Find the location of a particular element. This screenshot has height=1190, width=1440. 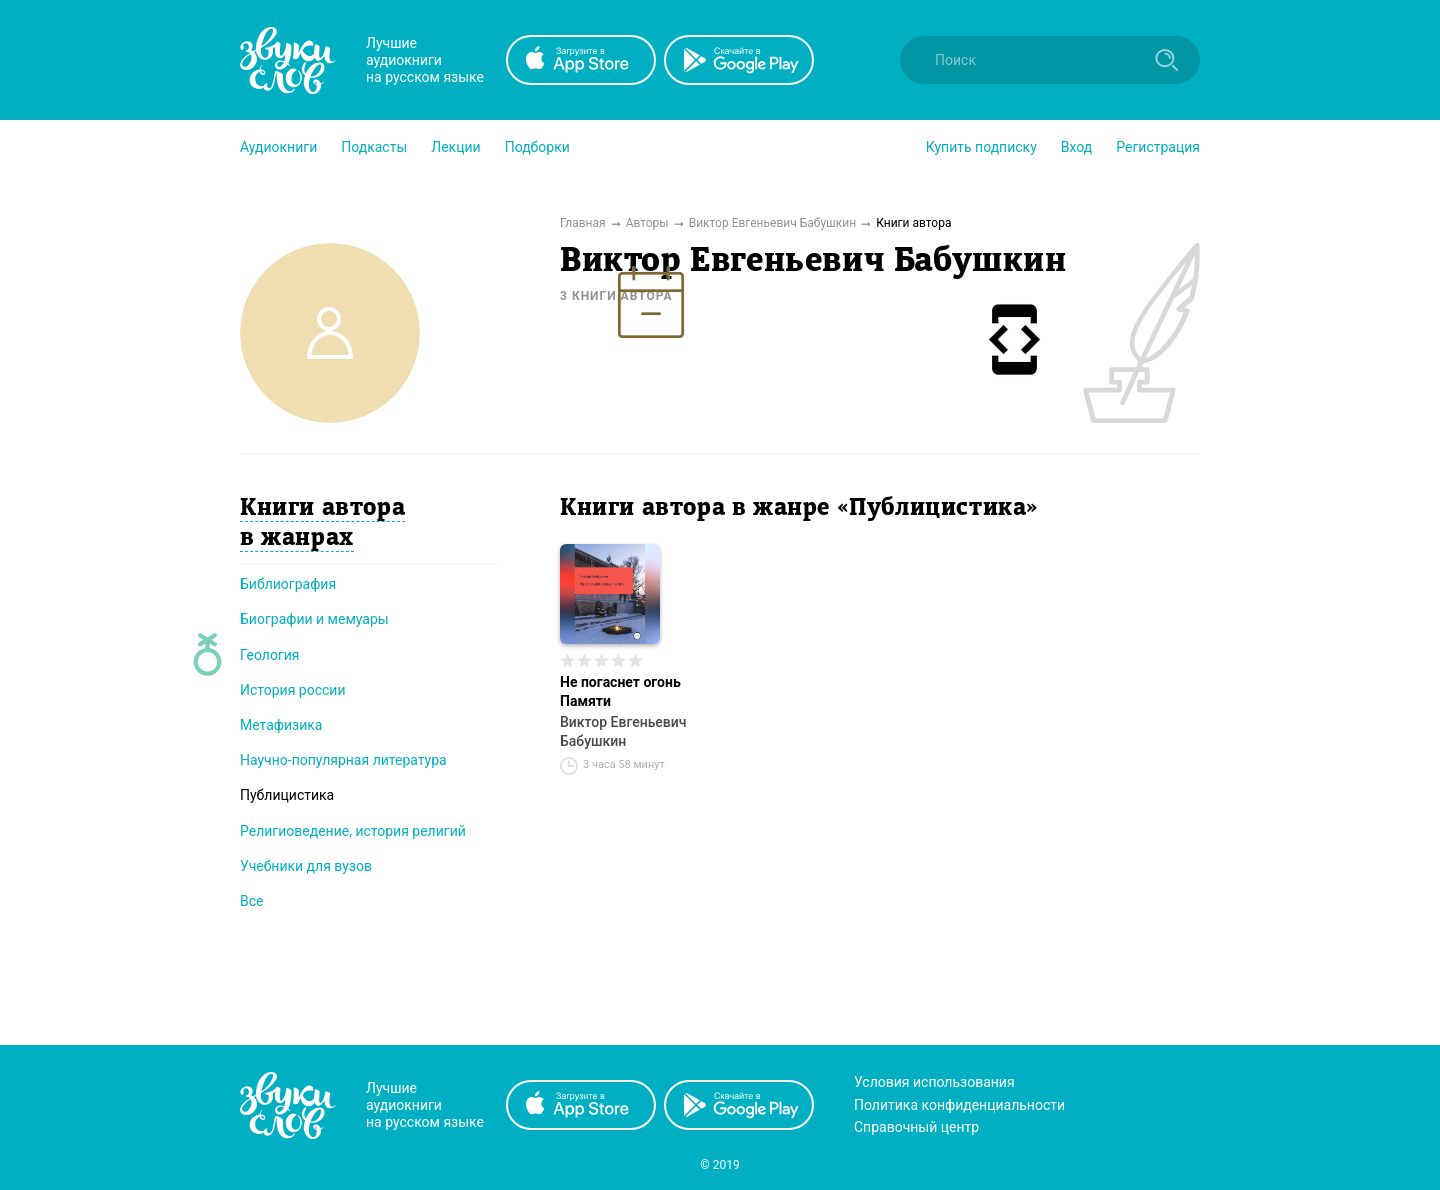

indicates nonbinary gender identity option is located at coordinates (207, 654).